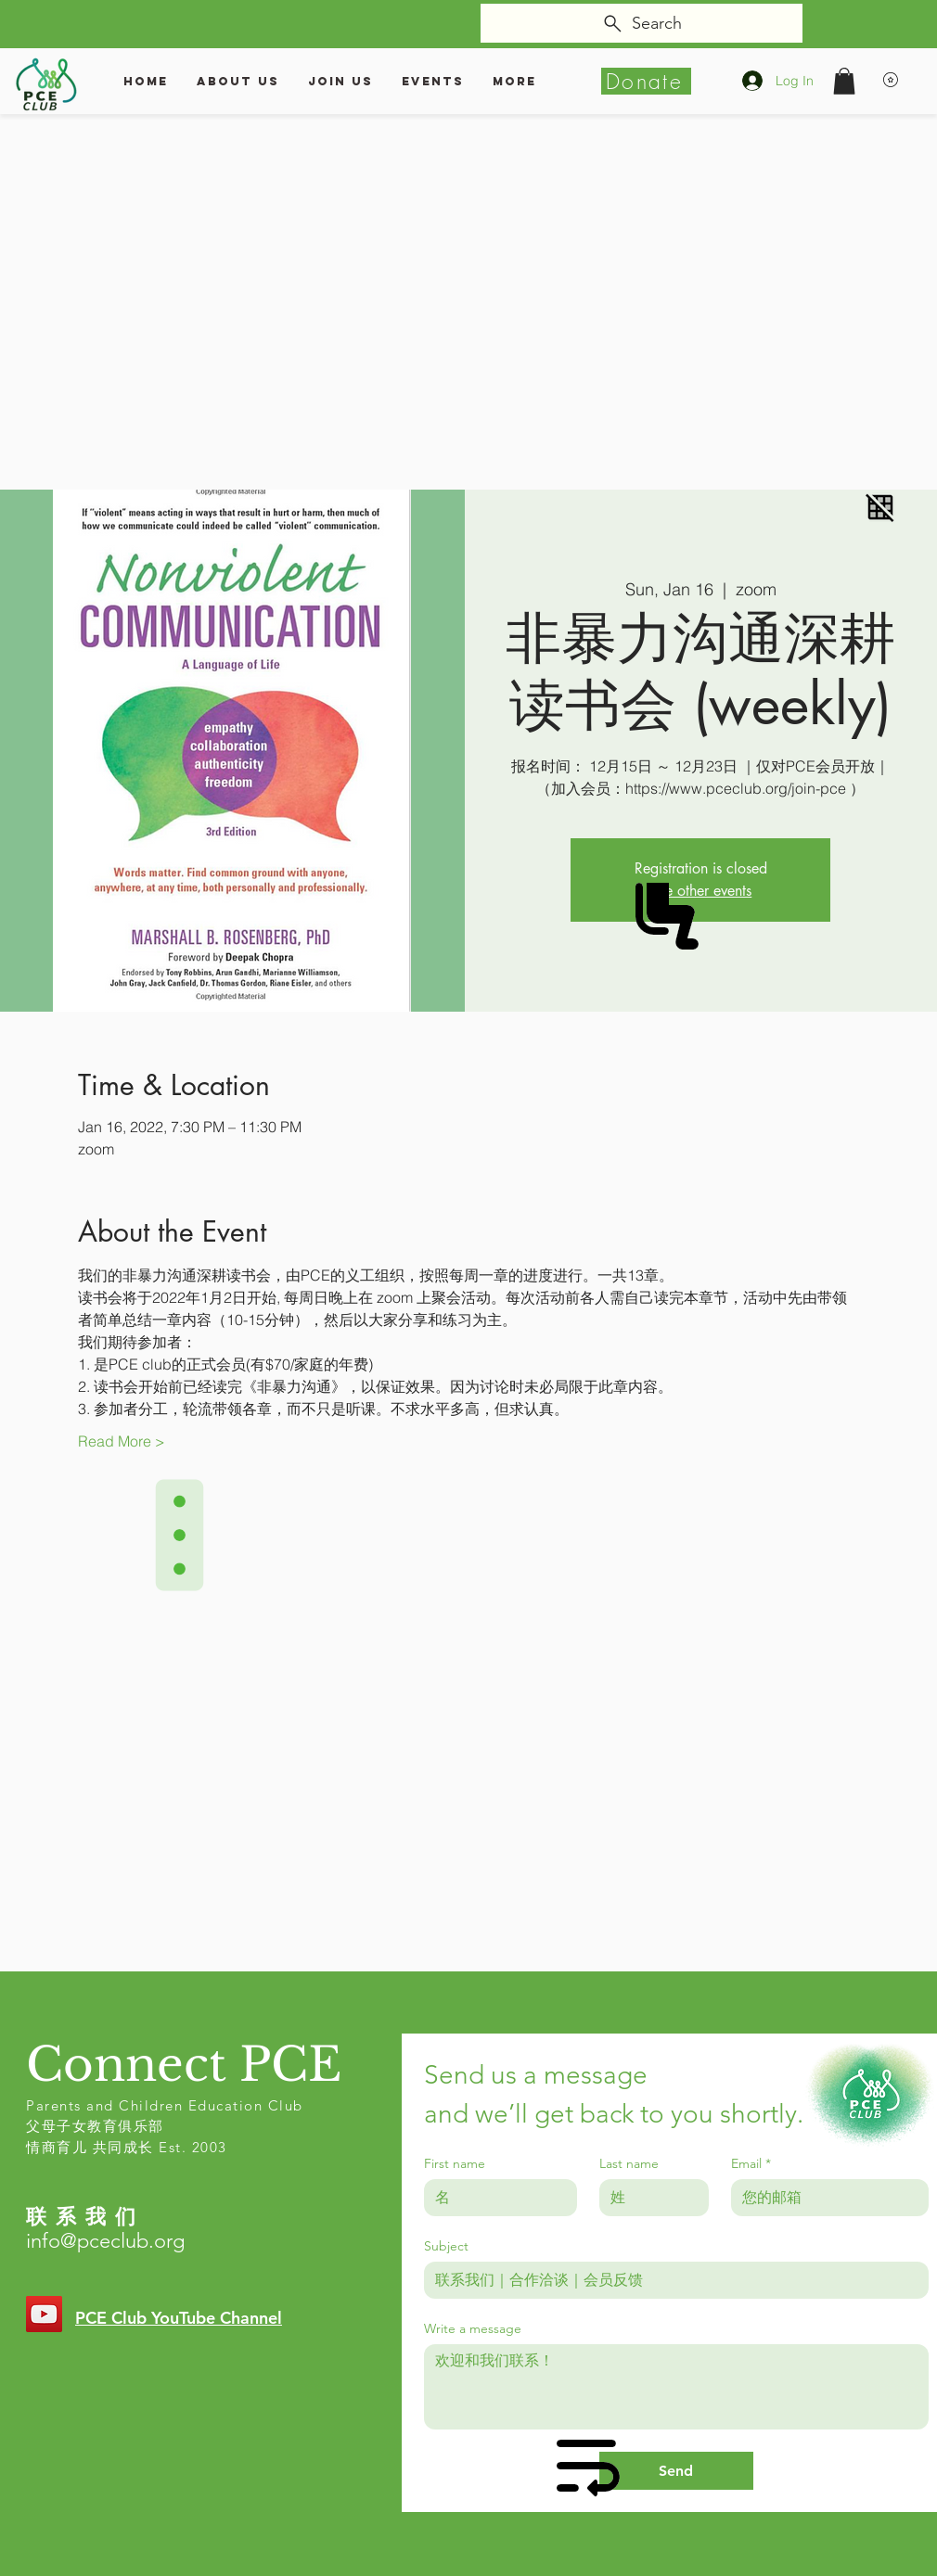  What do you see at coordinates (880, 507) in the screenshot?
I see `disable grid view` at bounding box center [880, 507].